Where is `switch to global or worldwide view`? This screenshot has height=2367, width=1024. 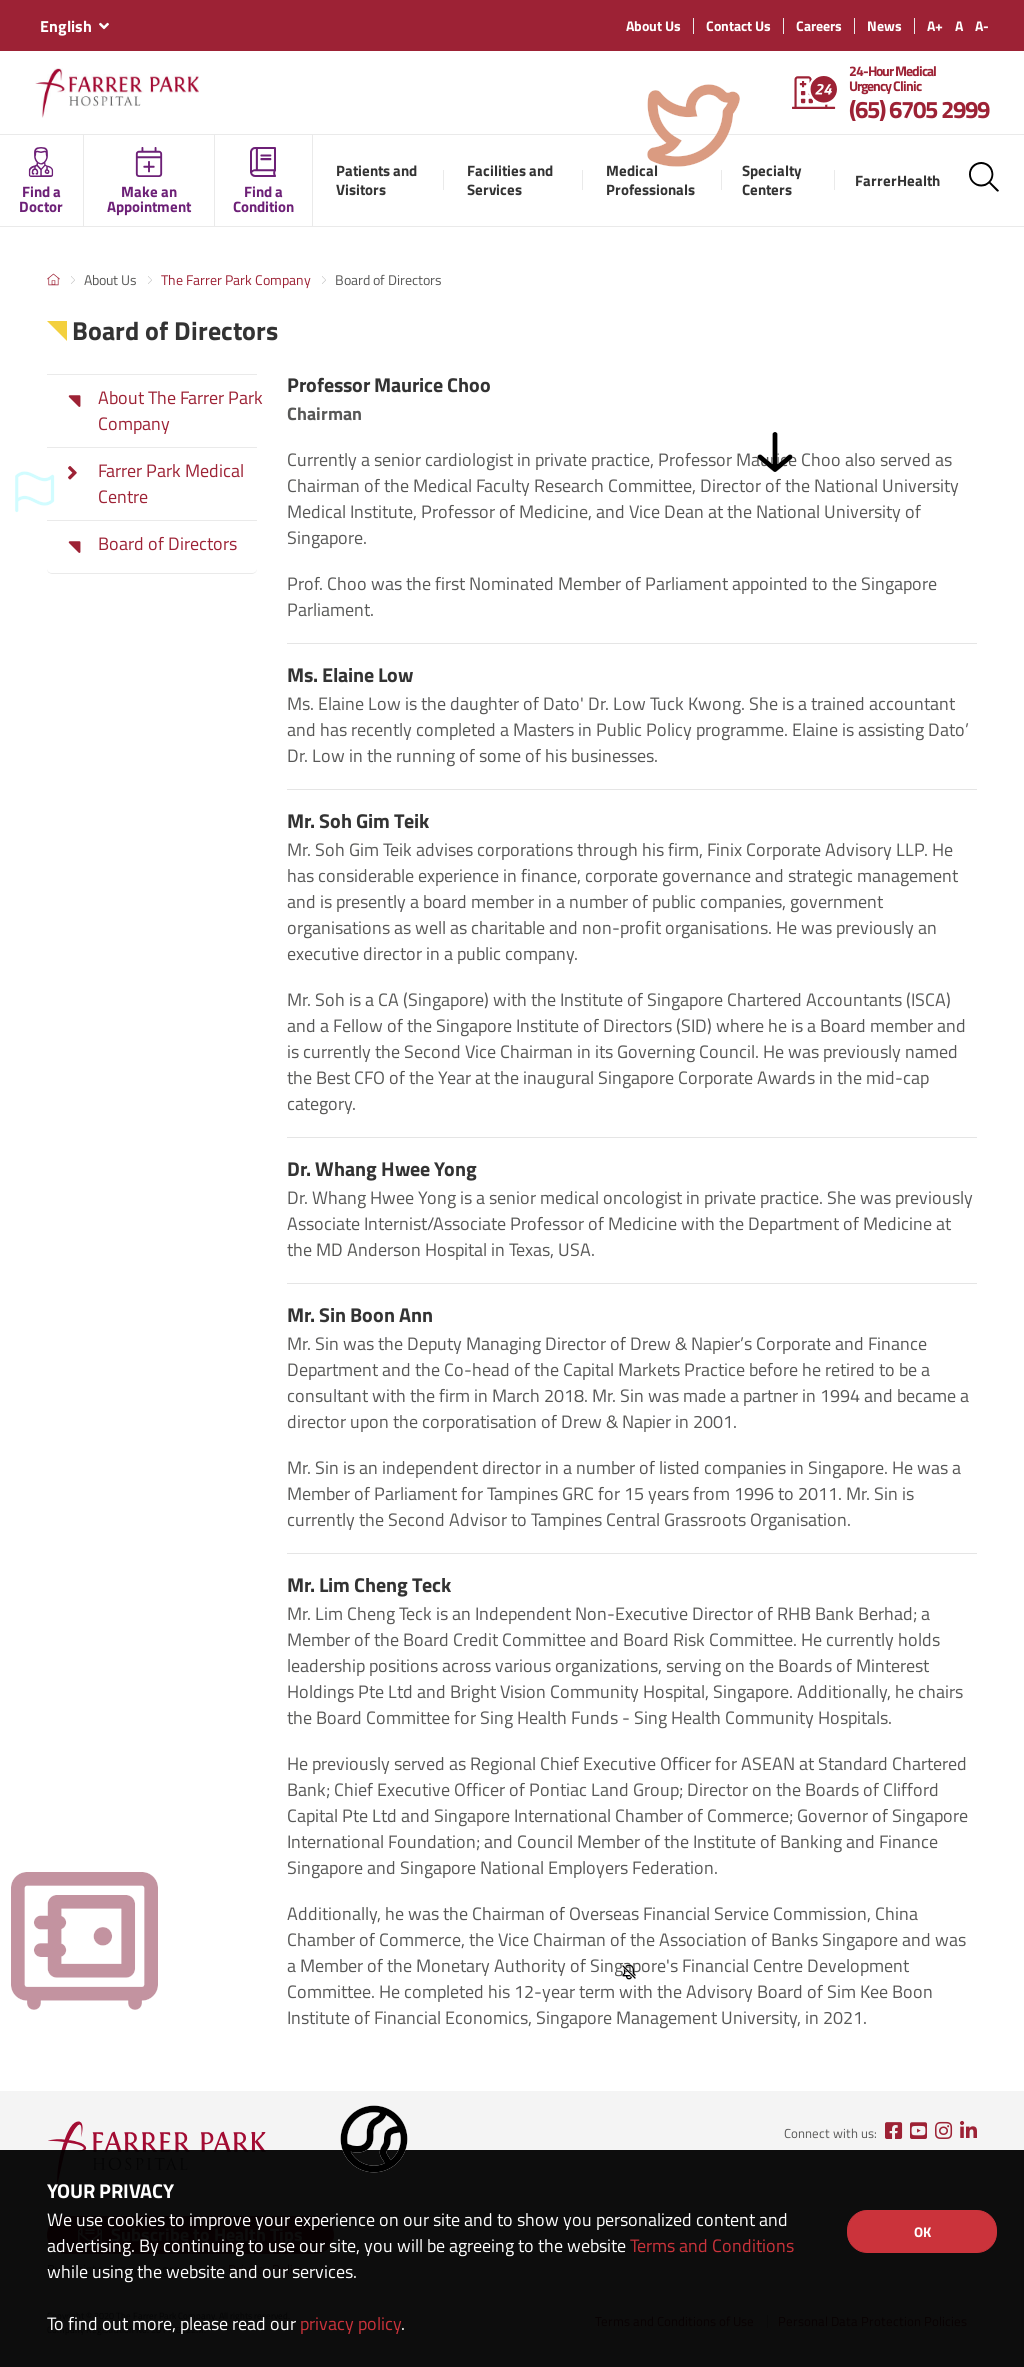 switch to global or worldwide view is located at coordinates (374, 2139).